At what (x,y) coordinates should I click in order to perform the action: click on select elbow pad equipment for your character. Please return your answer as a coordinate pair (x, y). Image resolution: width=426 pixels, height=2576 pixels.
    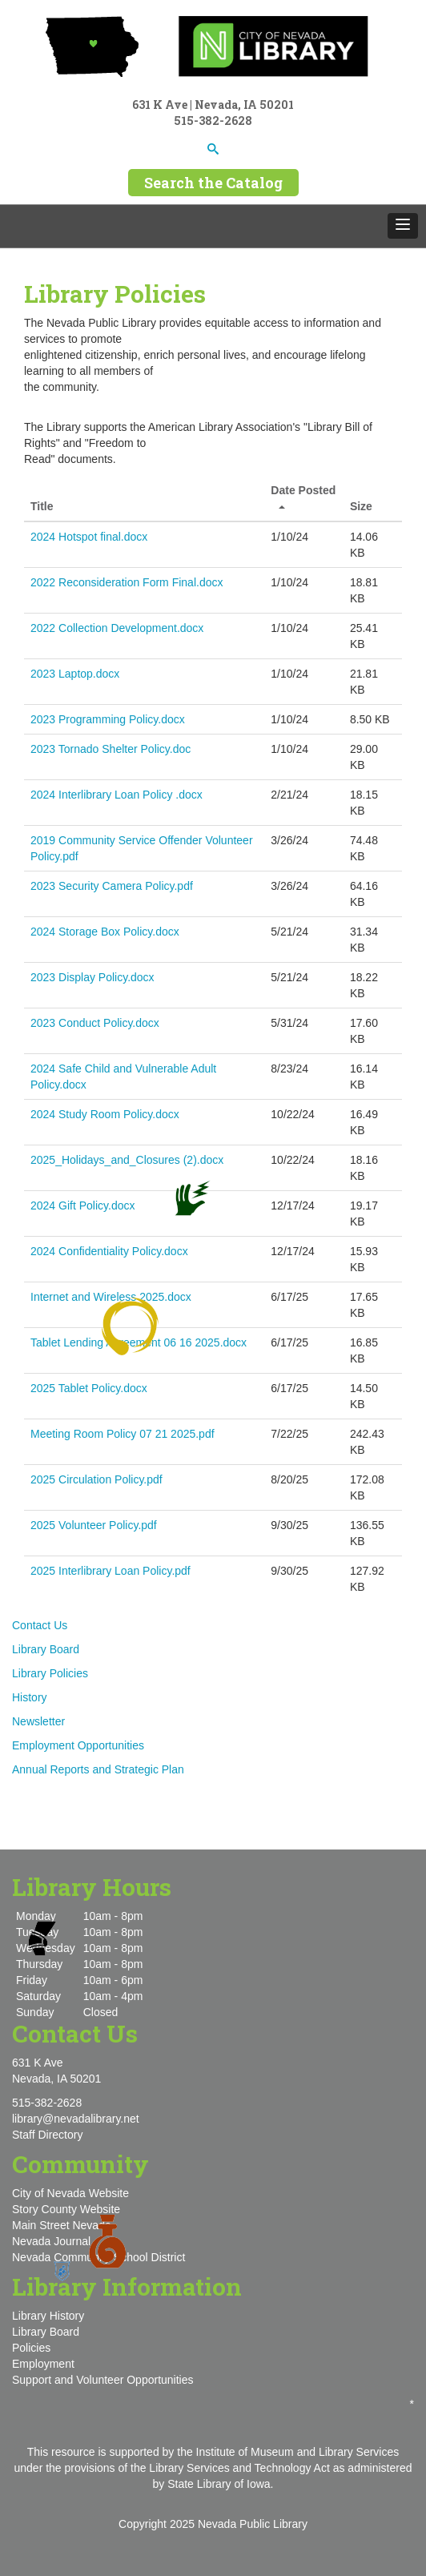
    Looking at the image, I should click on (39, 1938).